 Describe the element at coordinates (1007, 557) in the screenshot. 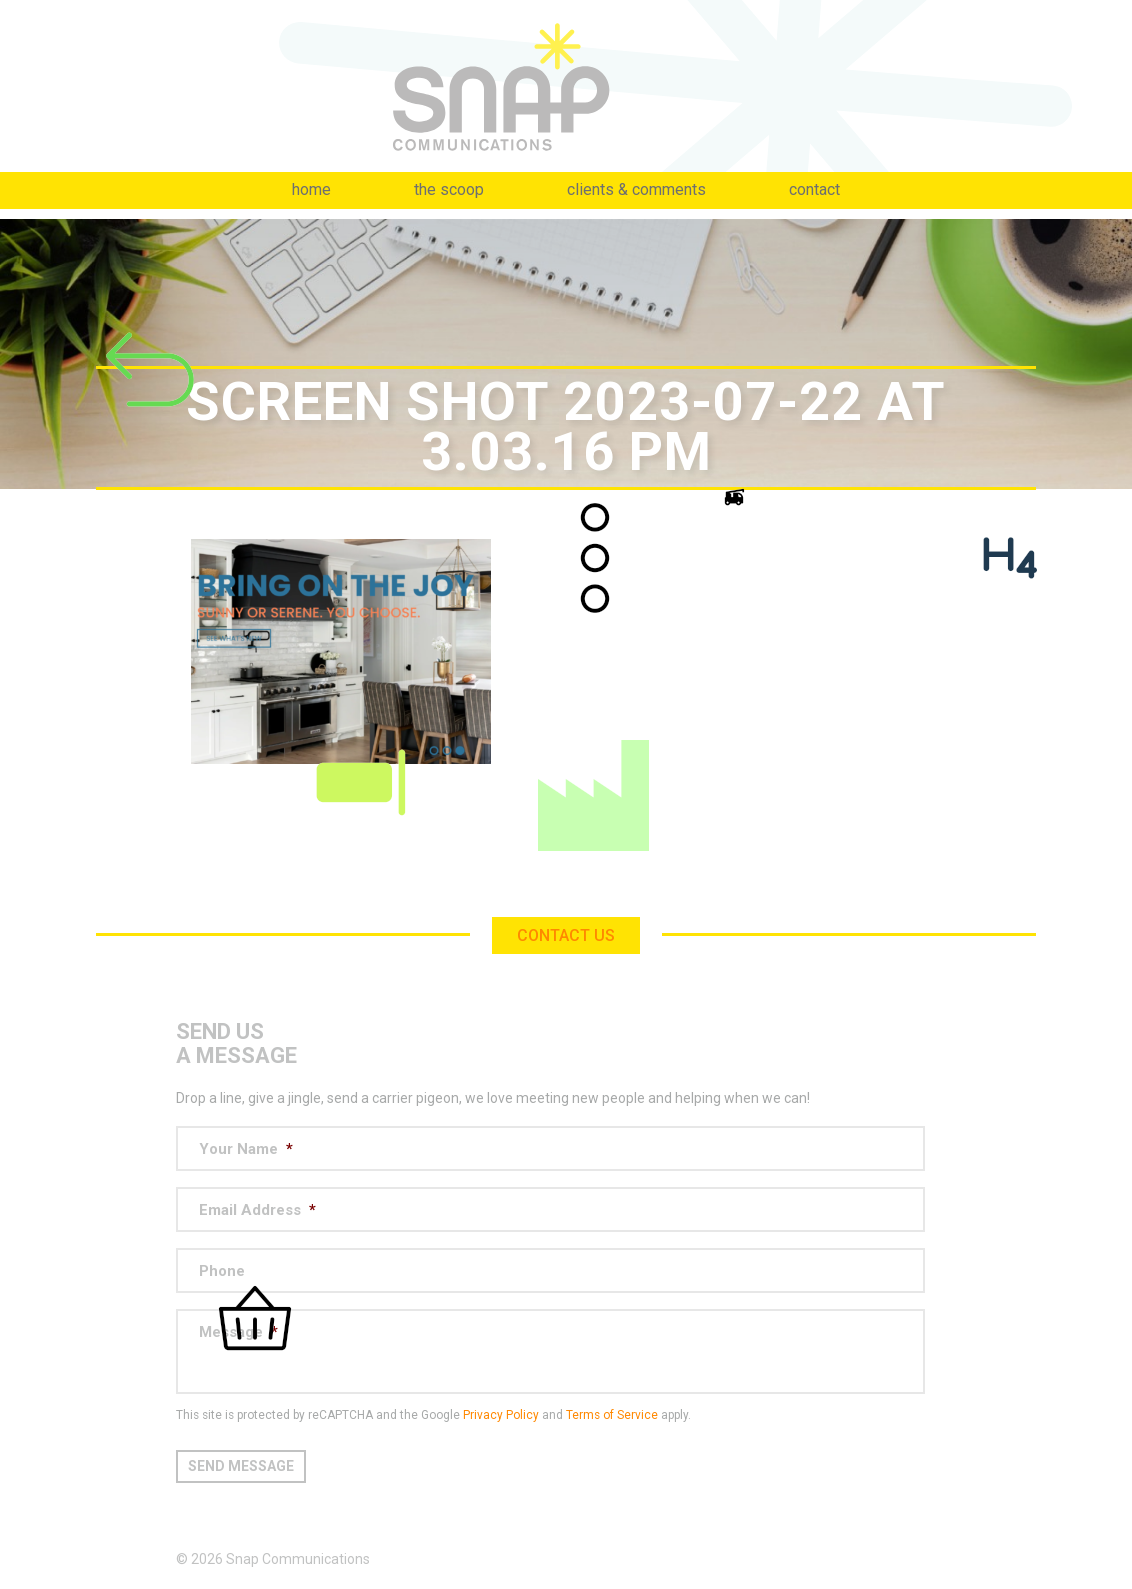

I see `format text as heading level 4` at that location.